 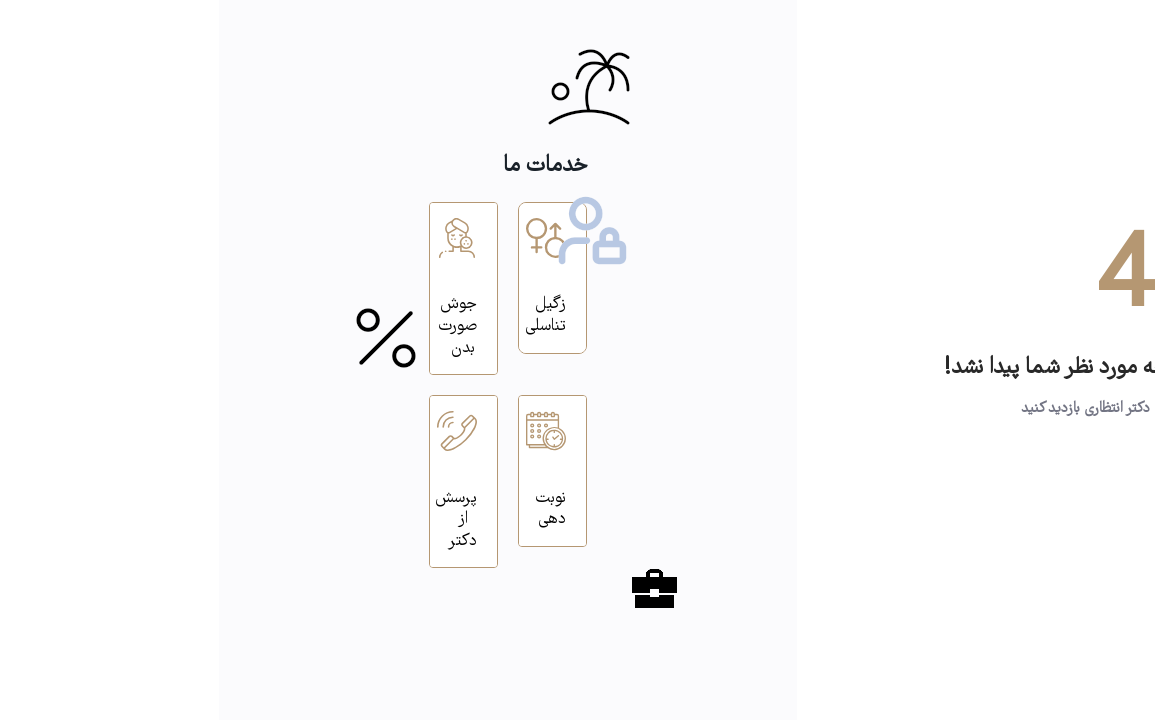 What do you see at coordinates (654, 588) in the screenshot?
I see `access work or business tools` at bounding box center [654, 588].